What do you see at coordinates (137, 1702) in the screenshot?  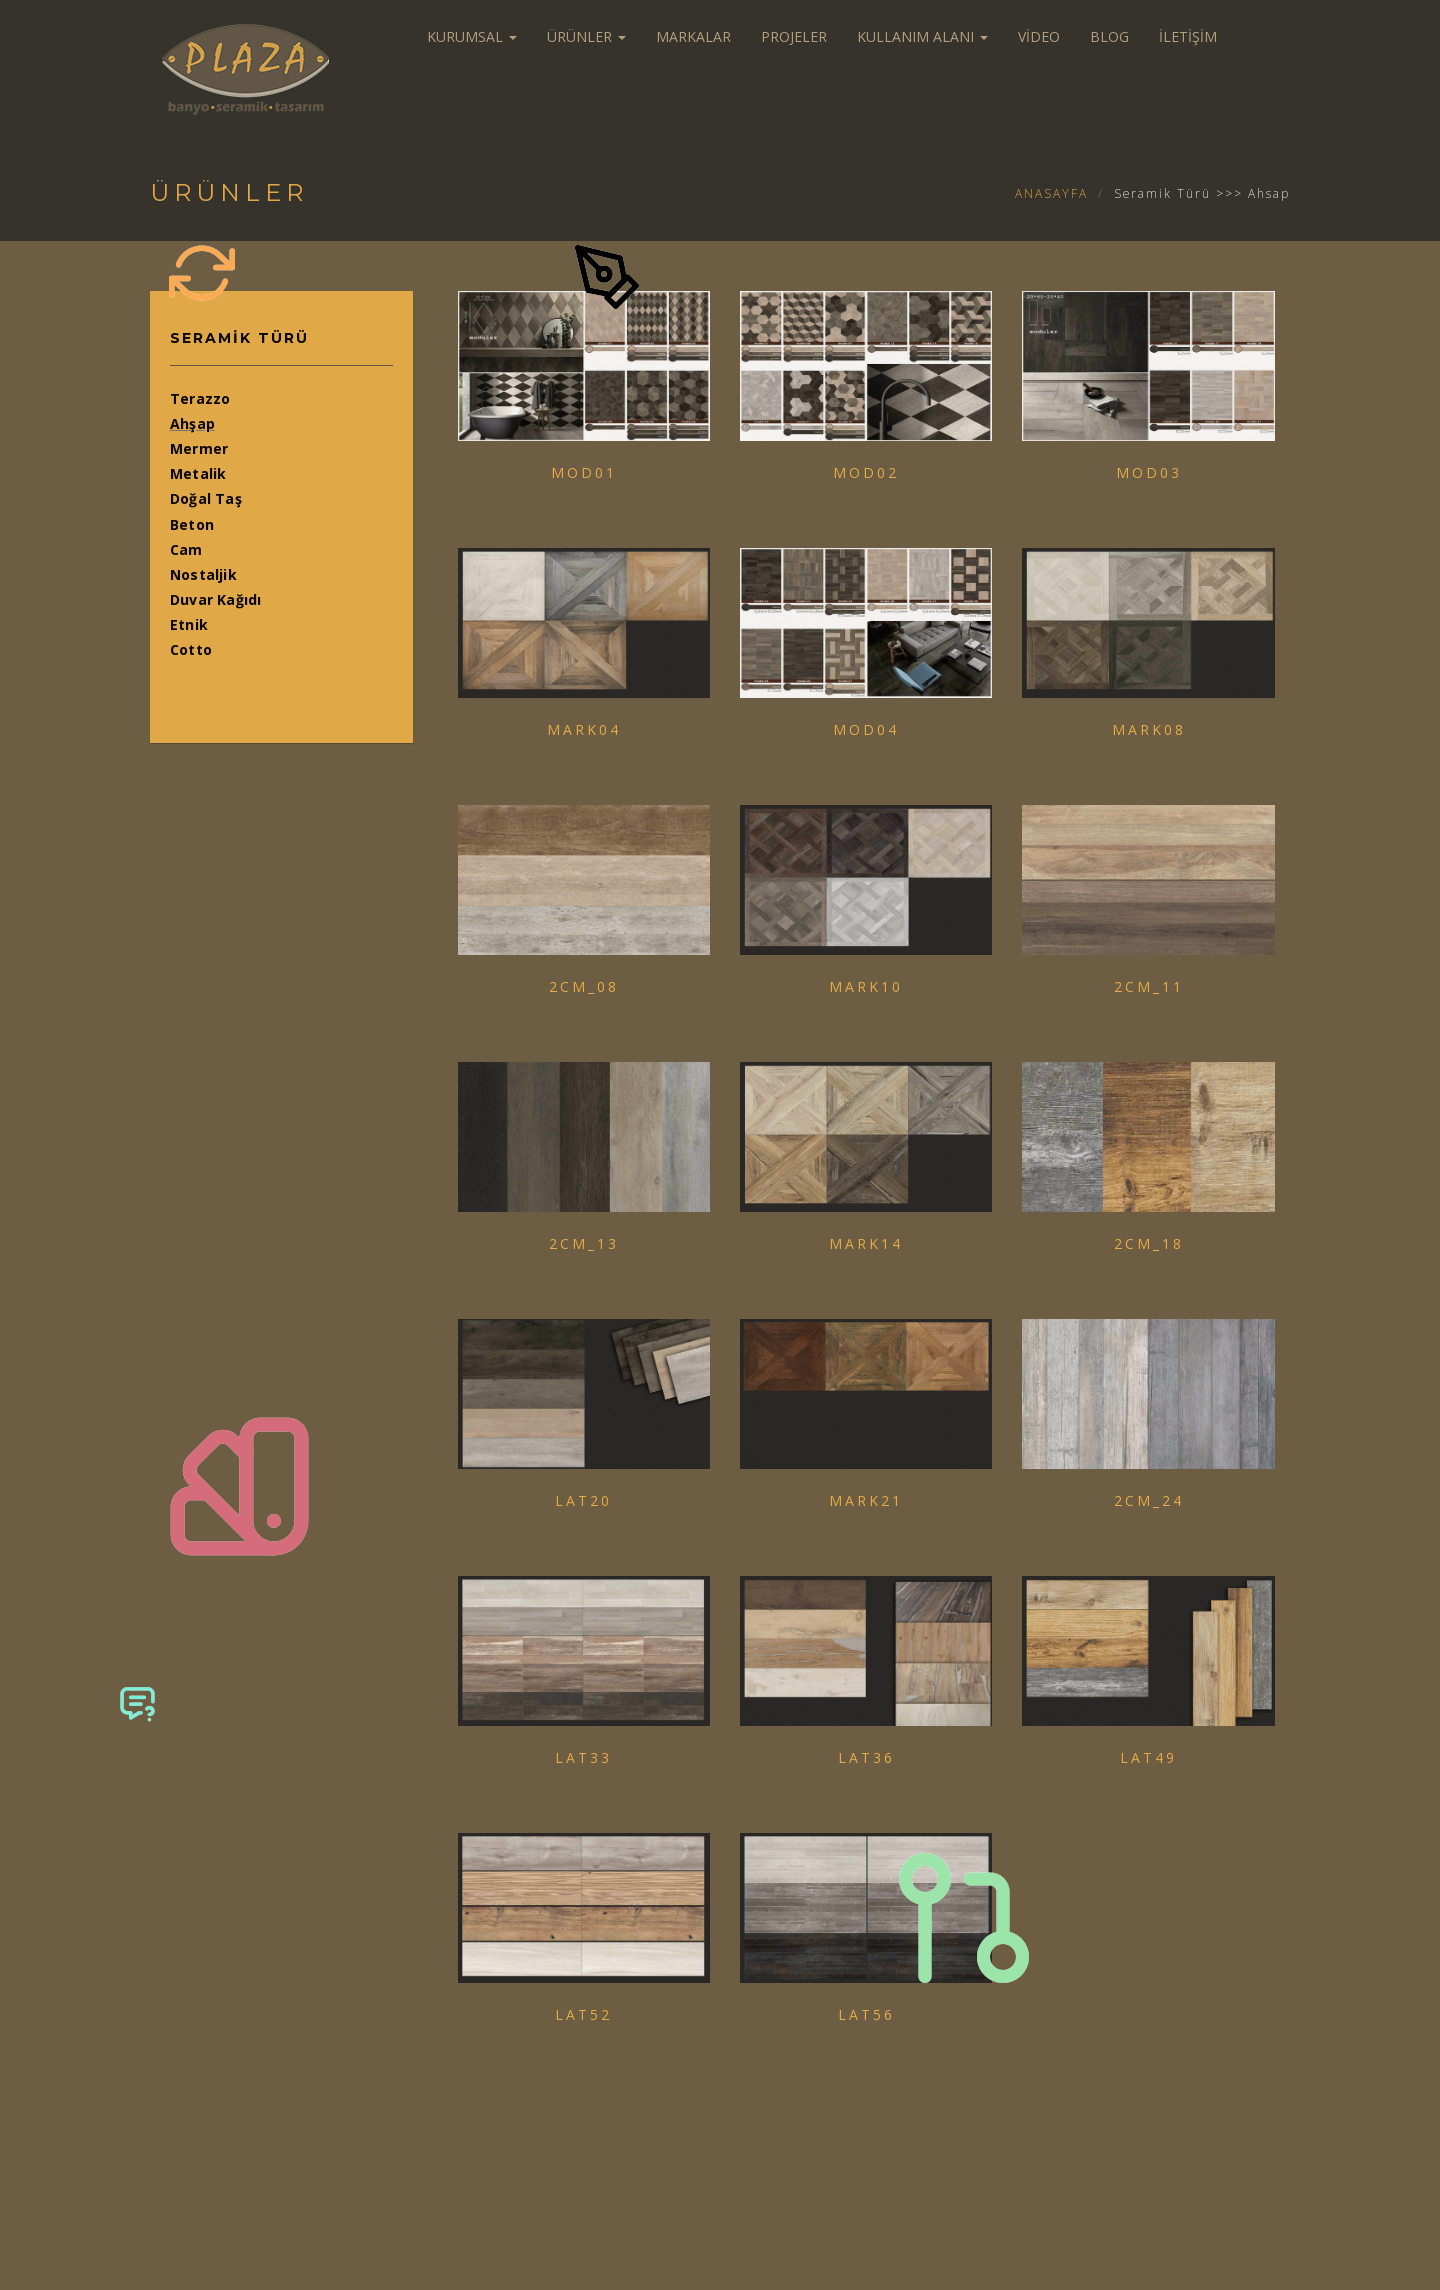 I see `access help or FAQ chat` at bounding box center [137, 1702].